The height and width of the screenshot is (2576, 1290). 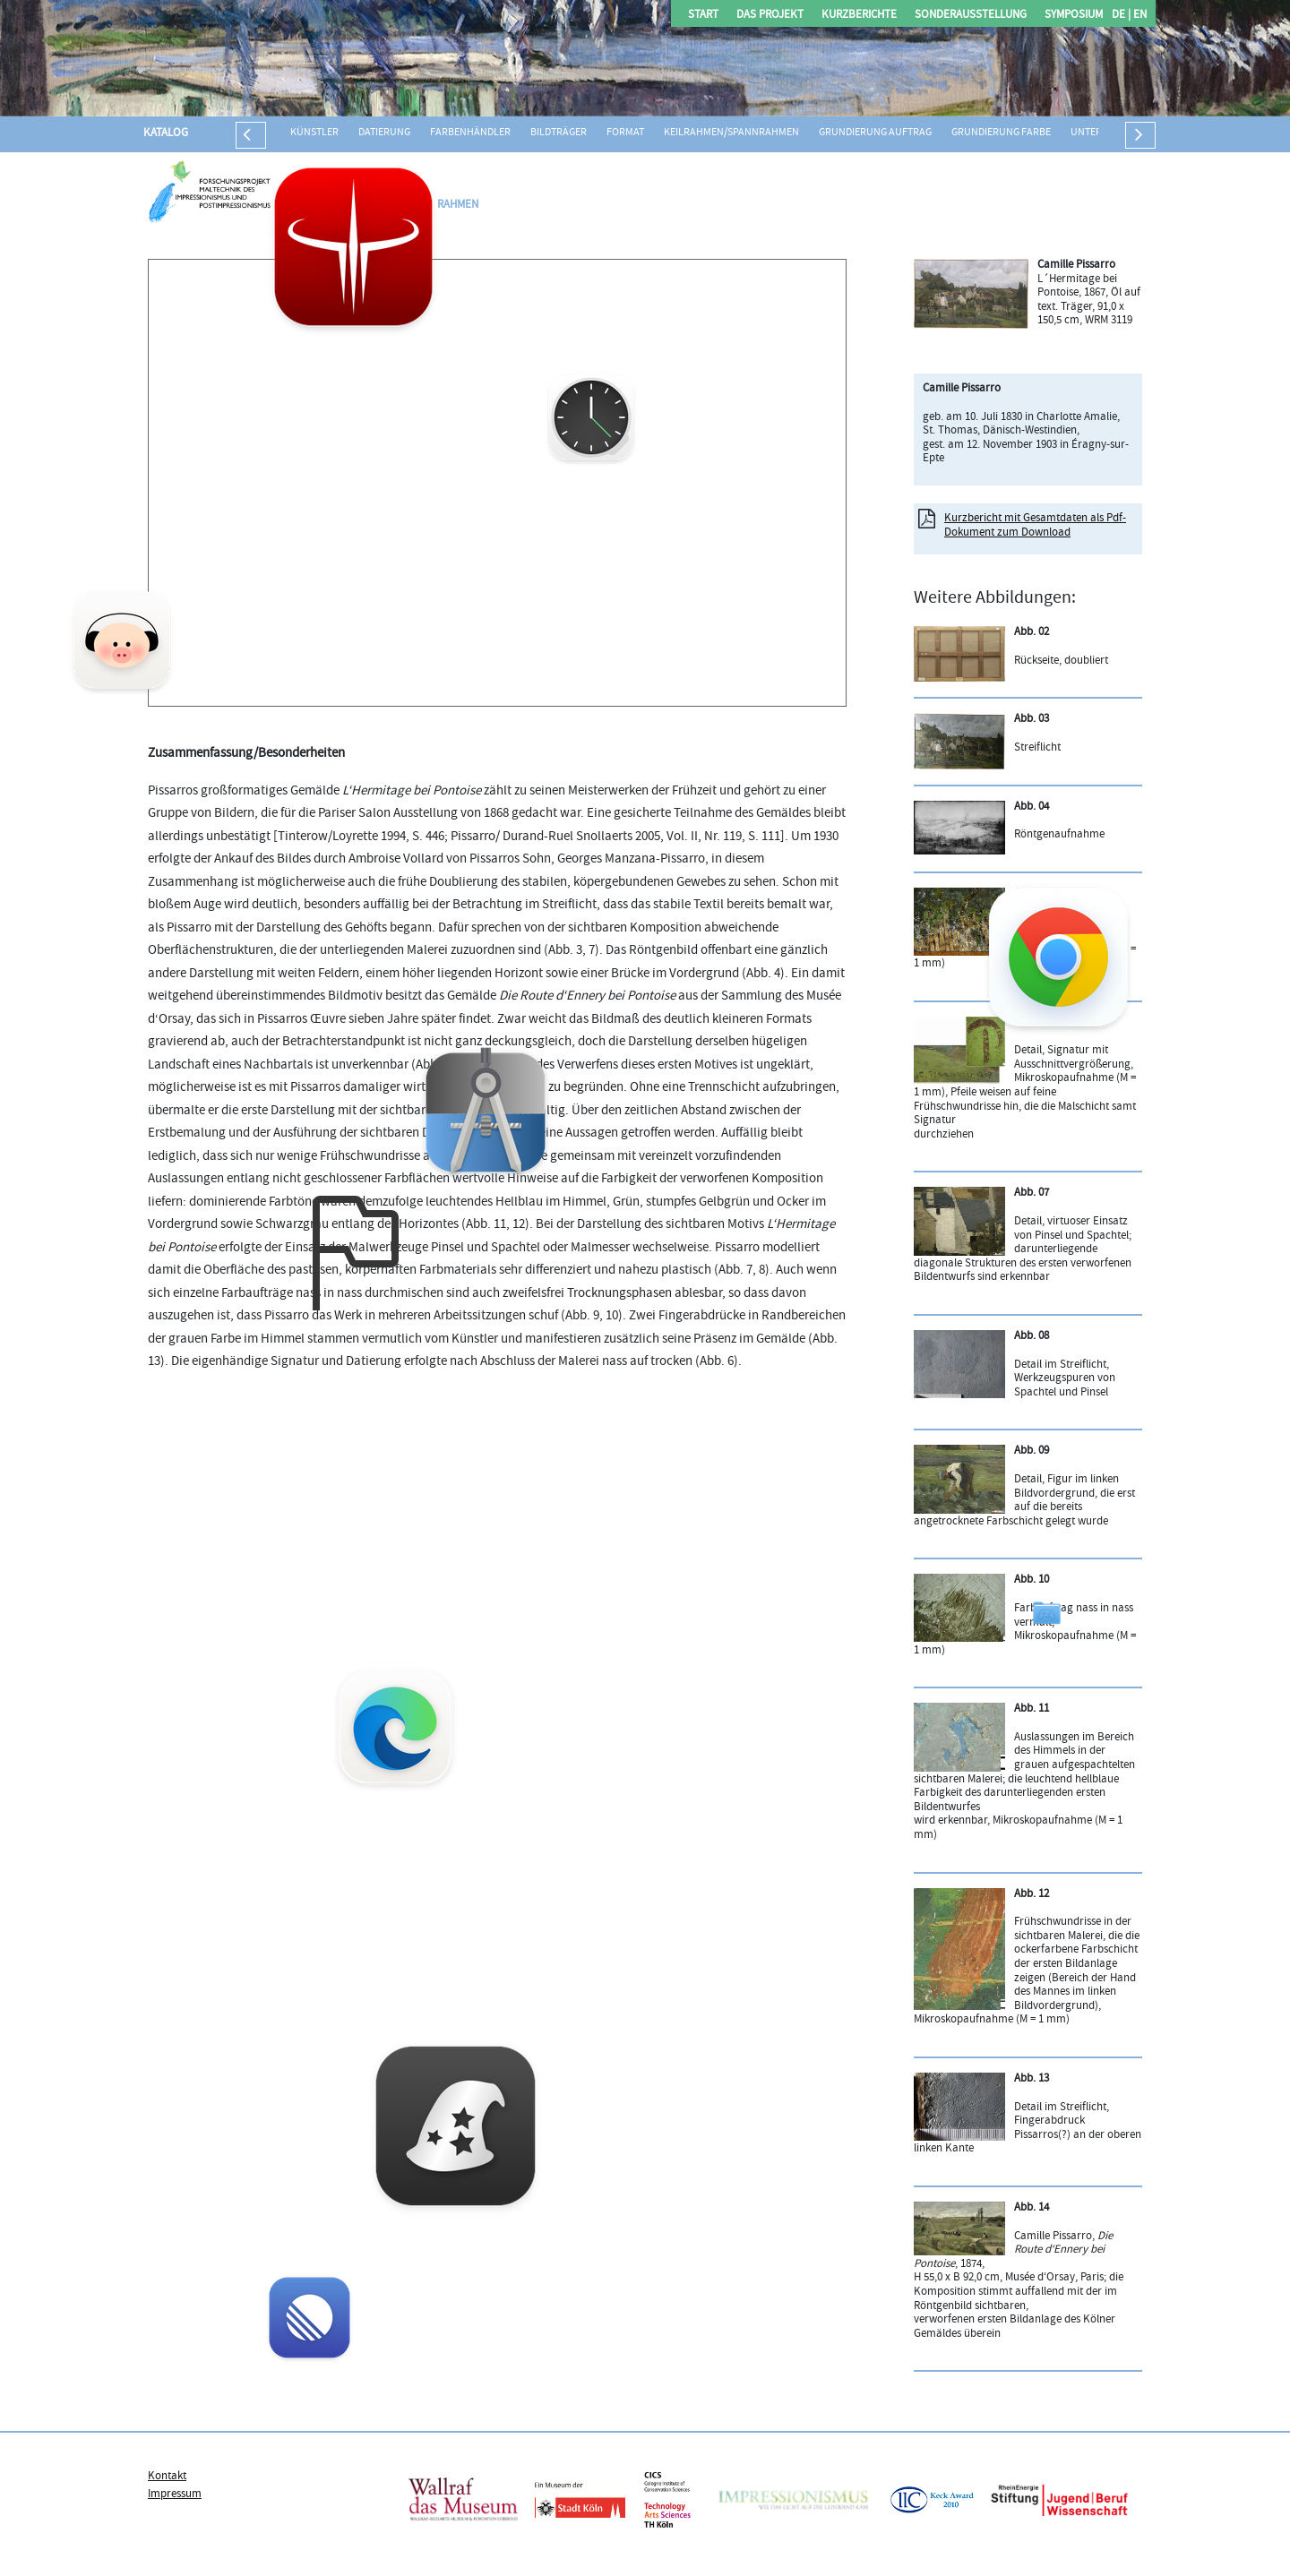 What do you see at coordinates (455, 2125) in the screenshot?
I see `open ImageMagick display application` at bounding box center [455, 2125].